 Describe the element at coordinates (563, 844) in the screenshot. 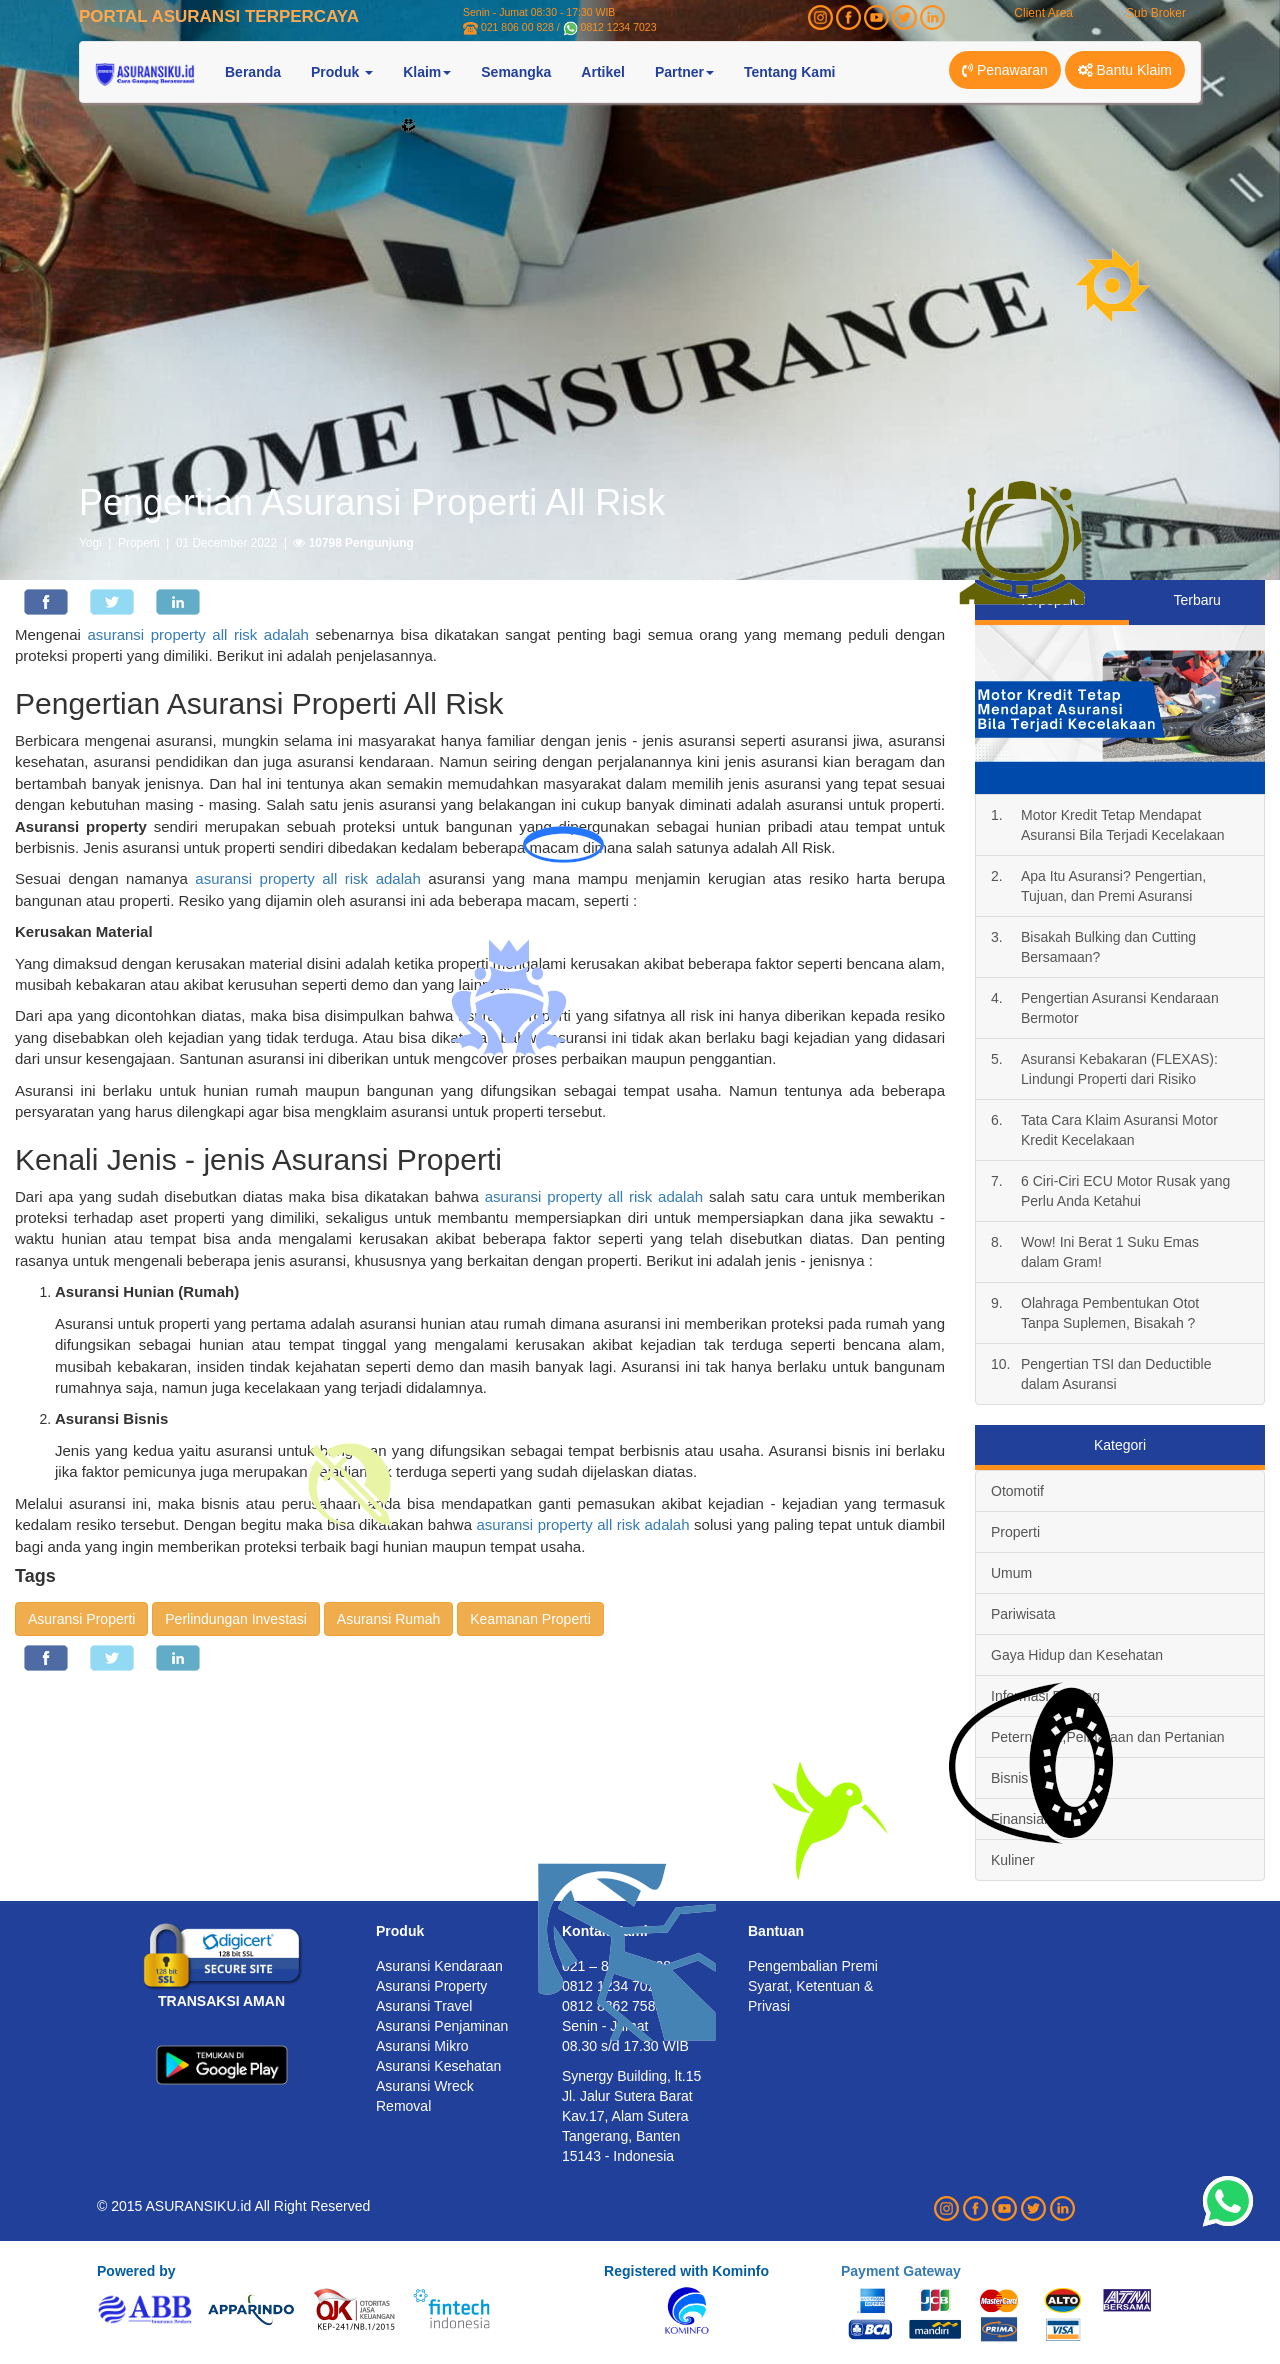

I see `indicates a pit or trap hazard in gameplay` at that location.